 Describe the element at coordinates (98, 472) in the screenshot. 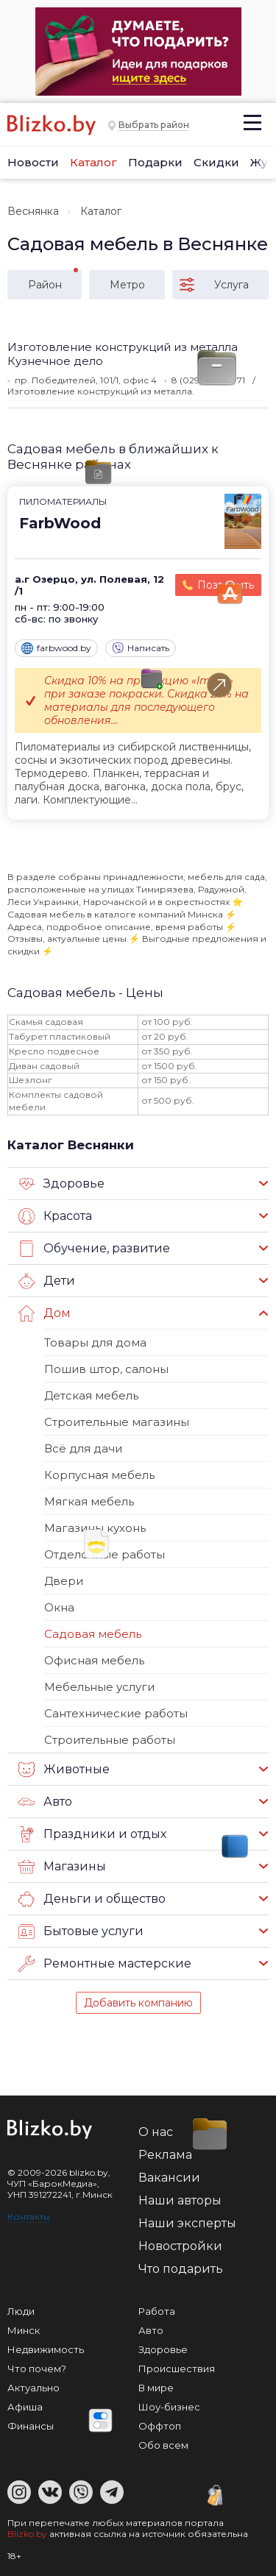

I see `open your documents folder` at that location.